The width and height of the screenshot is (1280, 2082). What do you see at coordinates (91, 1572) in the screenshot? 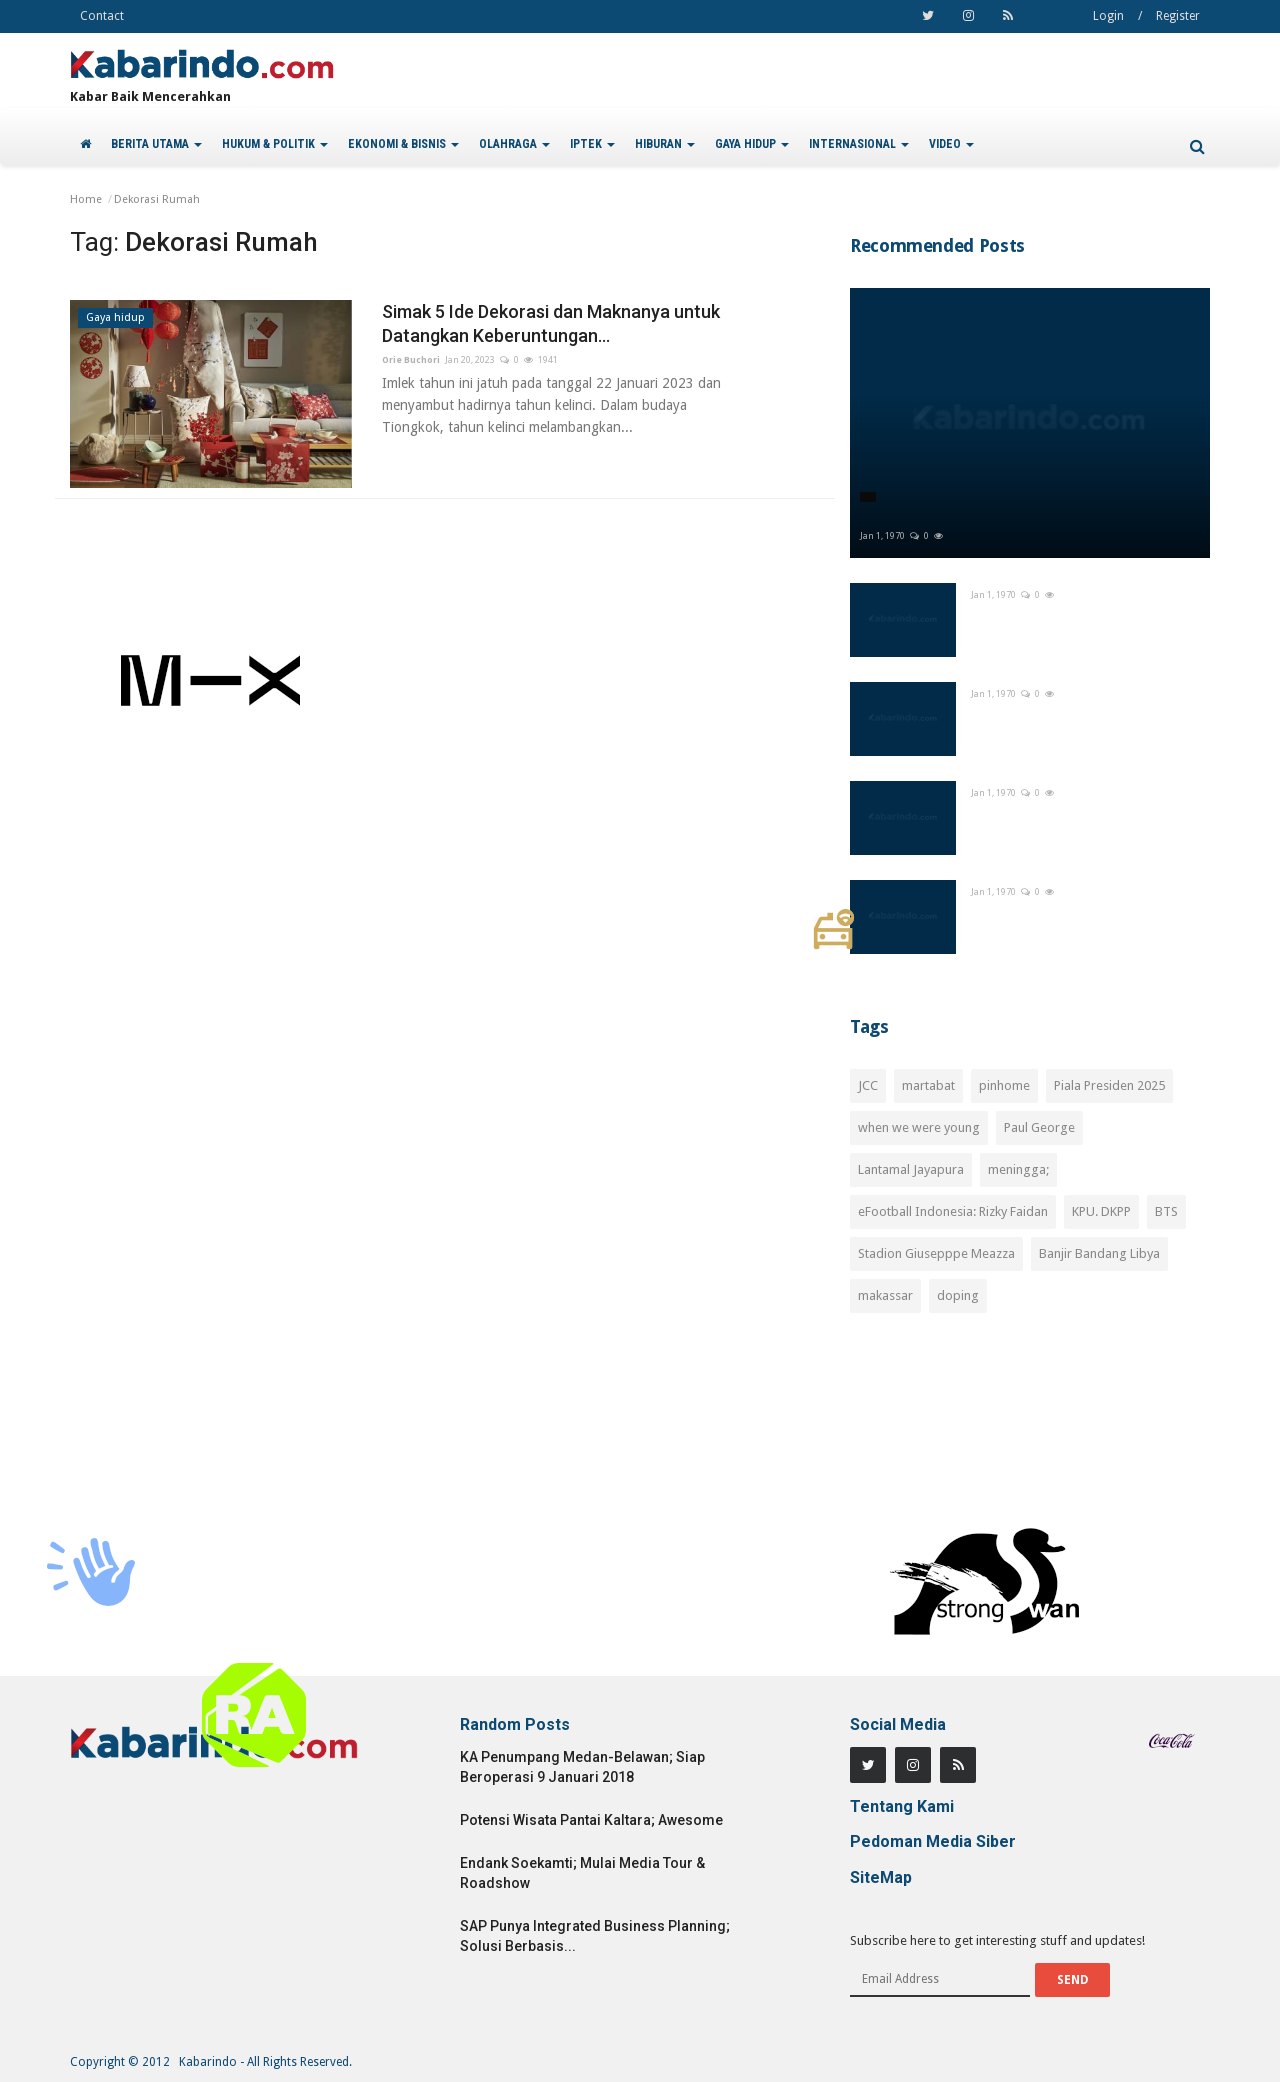
I see `open the Clubhouse app` at bounding box center [91, 1572].